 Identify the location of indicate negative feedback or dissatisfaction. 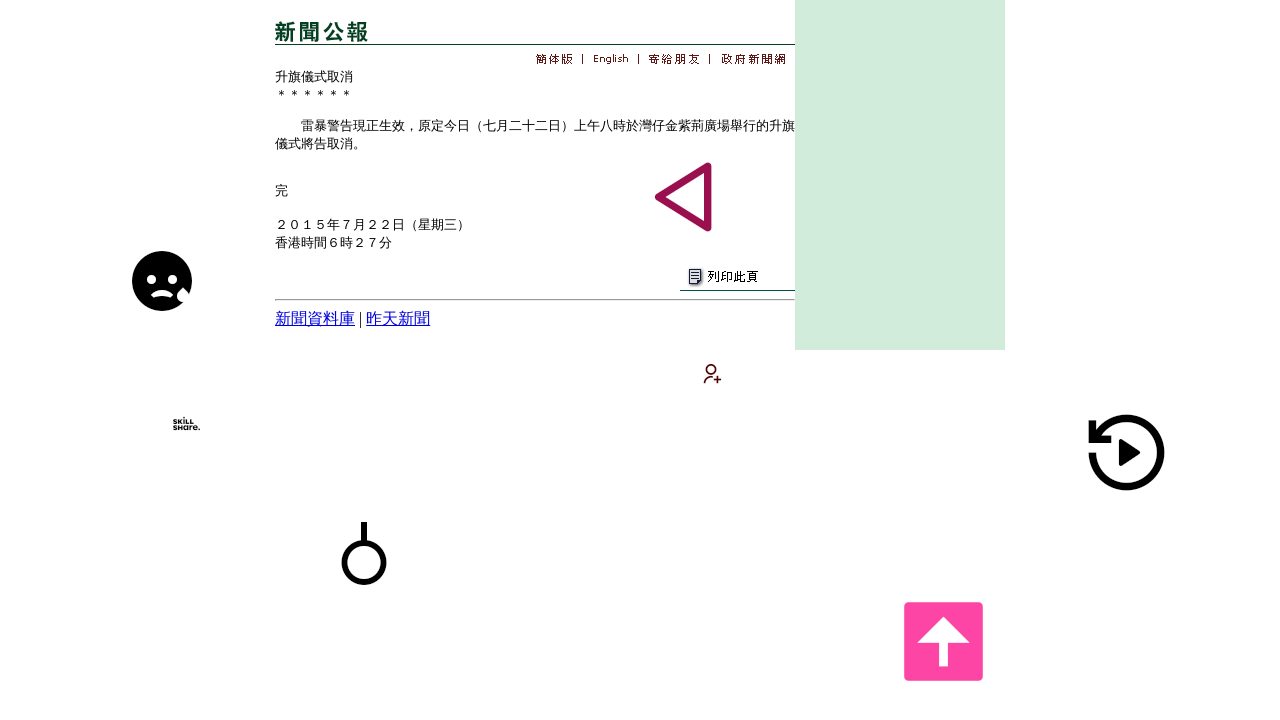
(162, 281).